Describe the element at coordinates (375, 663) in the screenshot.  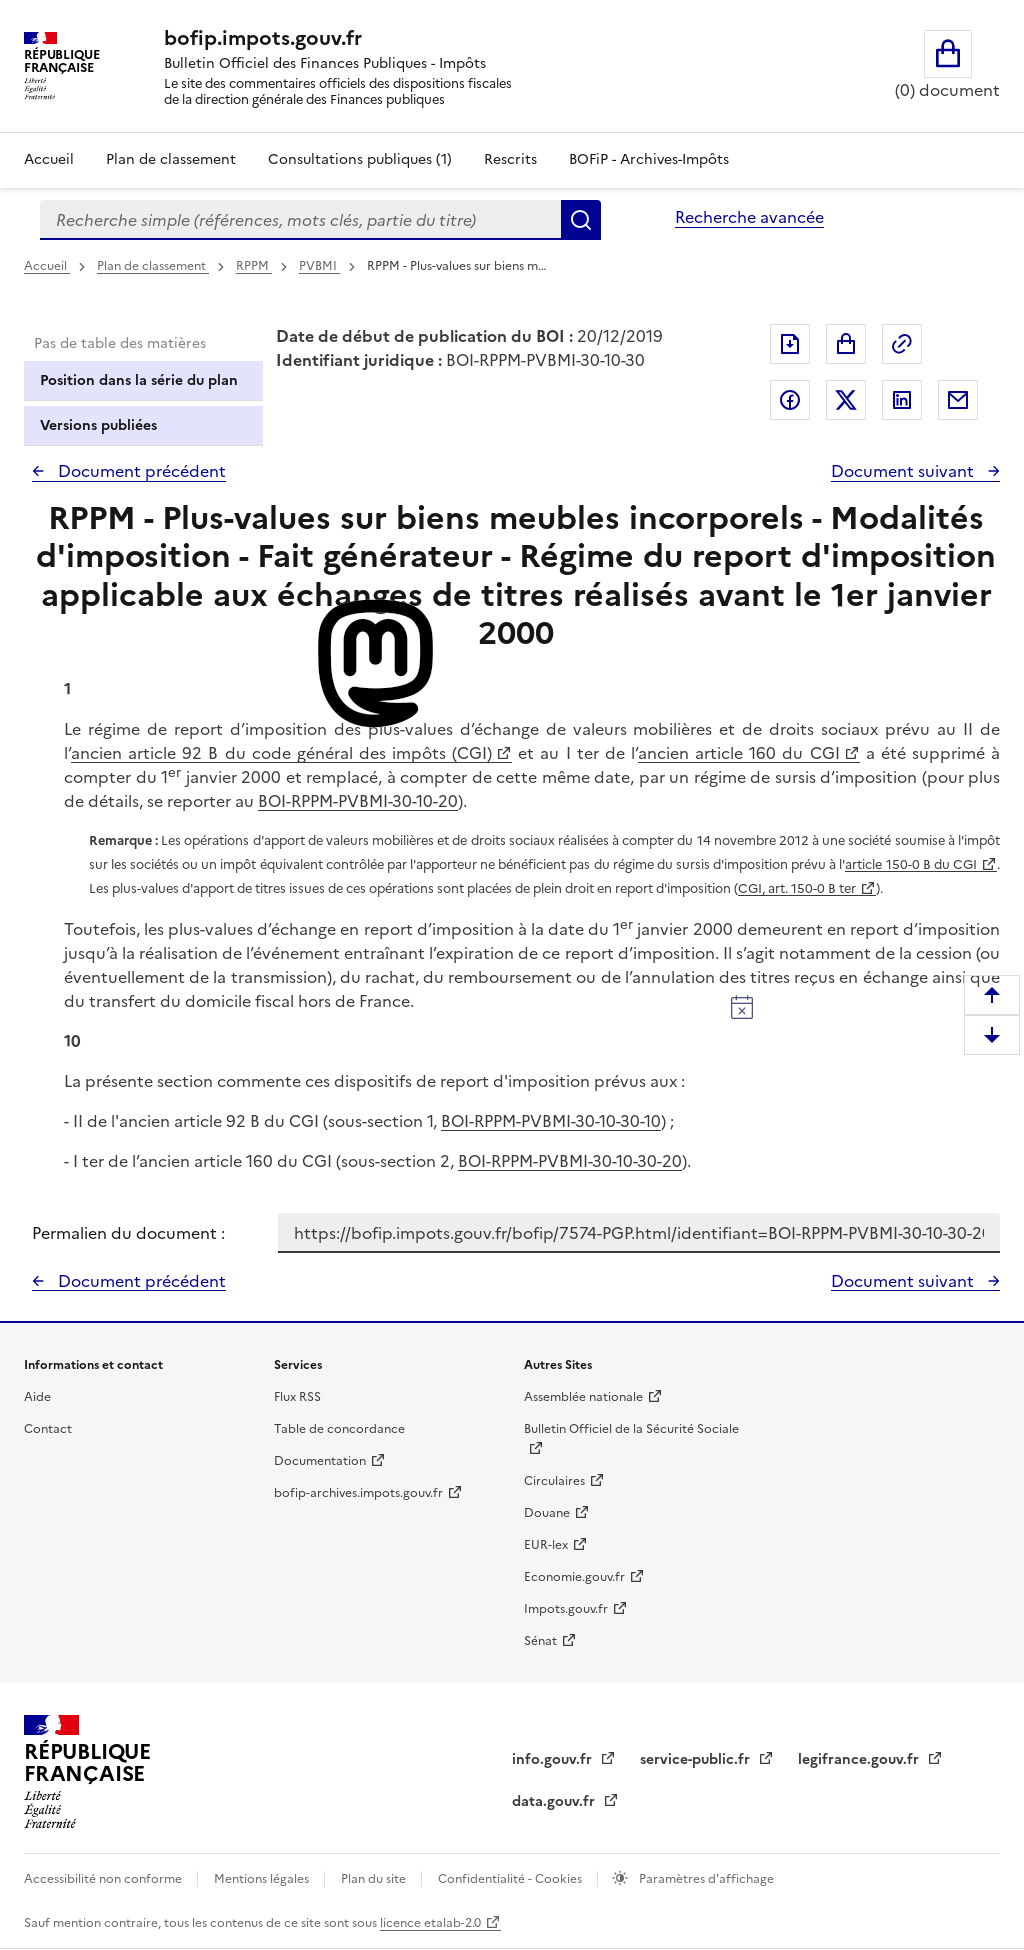
I see `open Mastodon app` at that location.